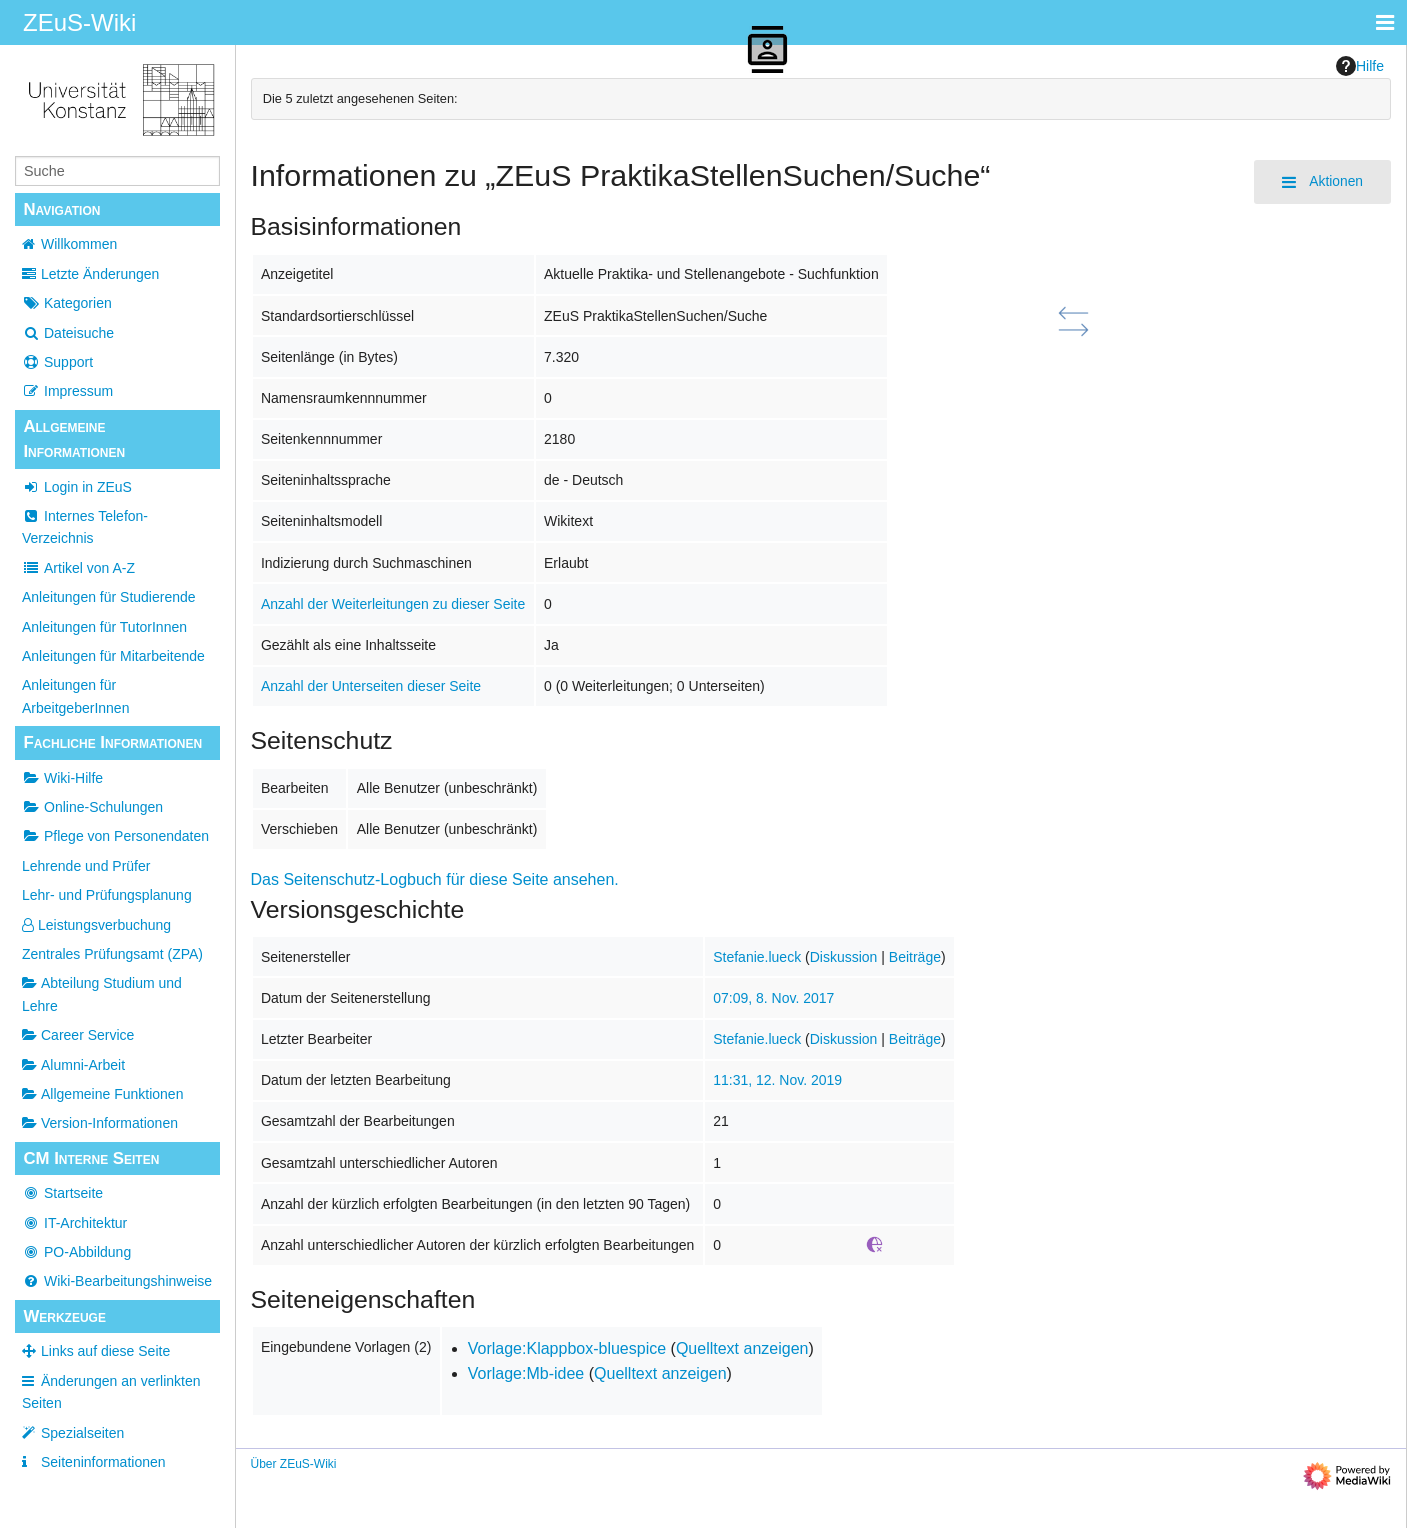  Describe the element at coordinates (1073, 321) in the screenshot. I see `swap or exchange items` at that location.